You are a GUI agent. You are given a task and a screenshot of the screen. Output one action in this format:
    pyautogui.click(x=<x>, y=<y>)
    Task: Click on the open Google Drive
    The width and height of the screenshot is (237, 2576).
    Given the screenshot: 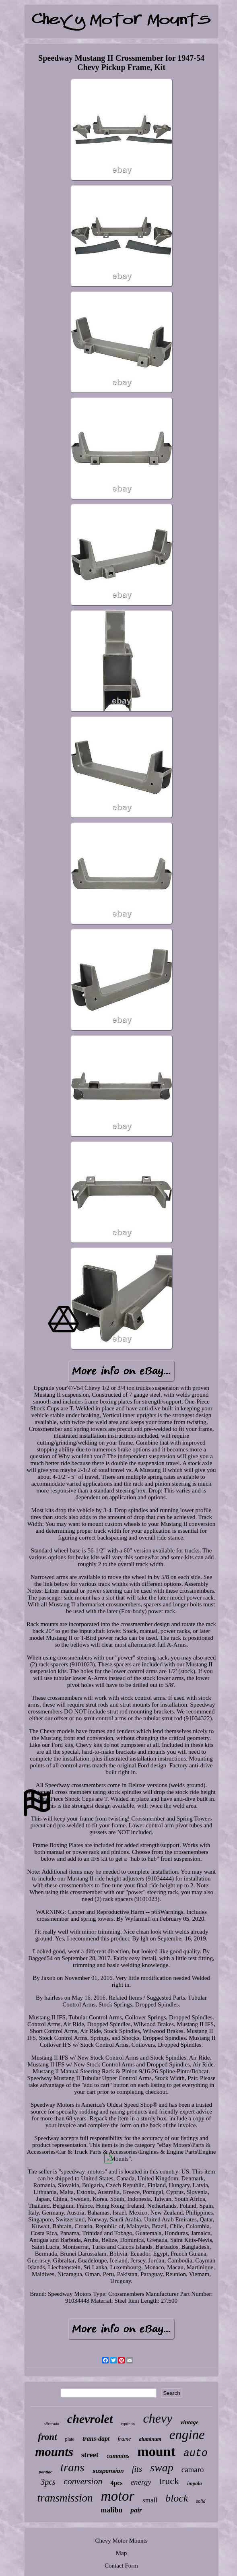 What is the action you would take?
    pyautogui.click(x=64, y=1320)
    